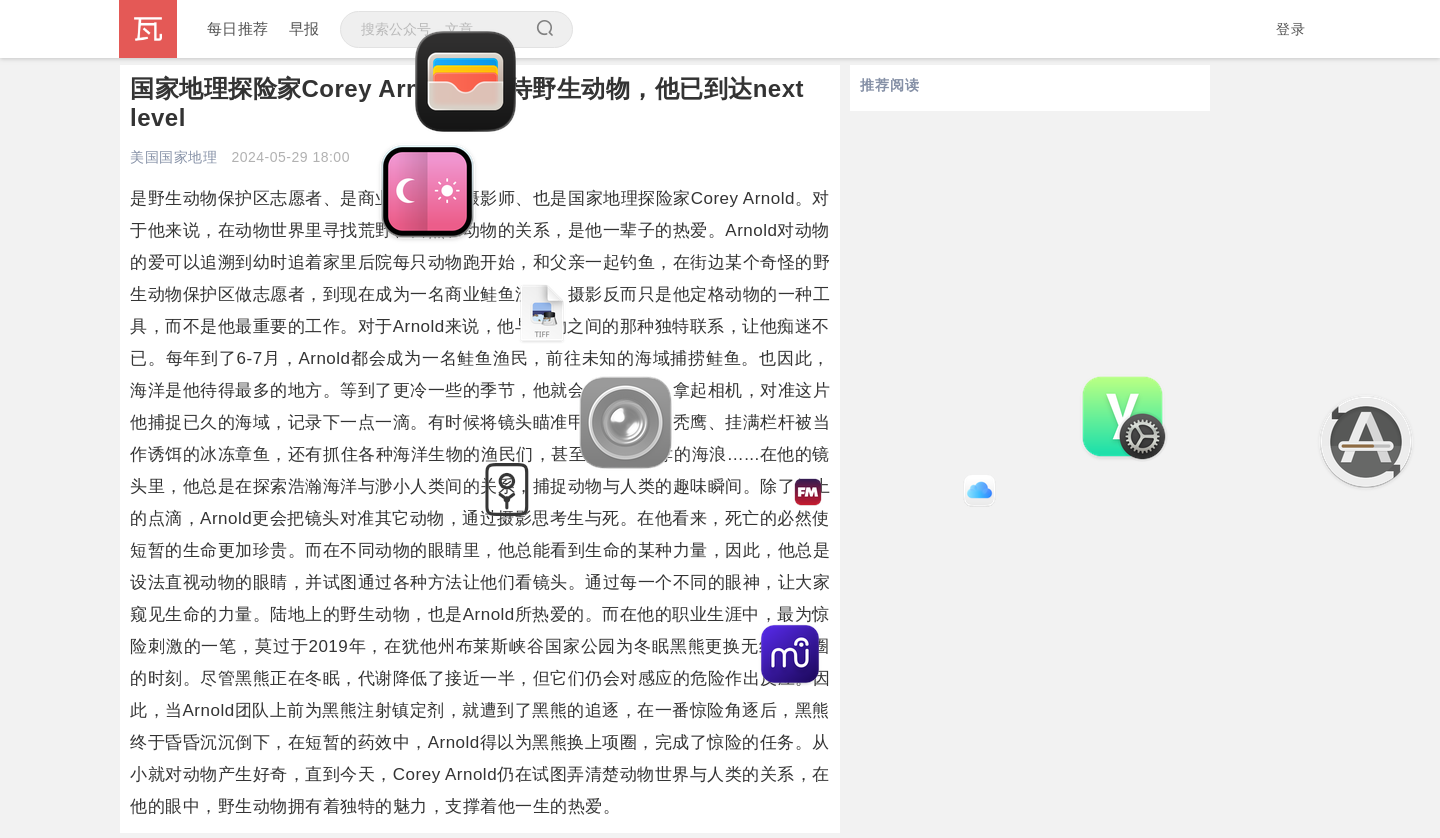  I want to click on open kwallet password manager, so click(465, 81).